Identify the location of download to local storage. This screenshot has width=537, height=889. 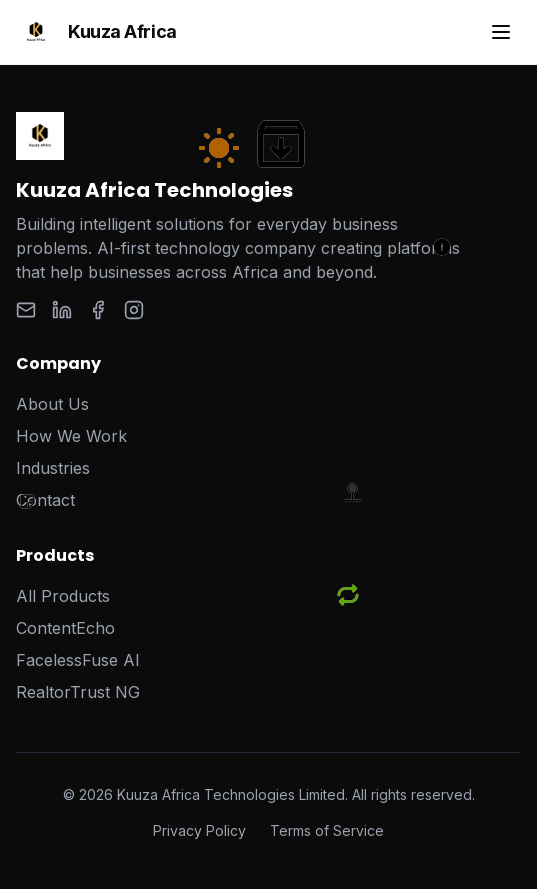
(281, 144).